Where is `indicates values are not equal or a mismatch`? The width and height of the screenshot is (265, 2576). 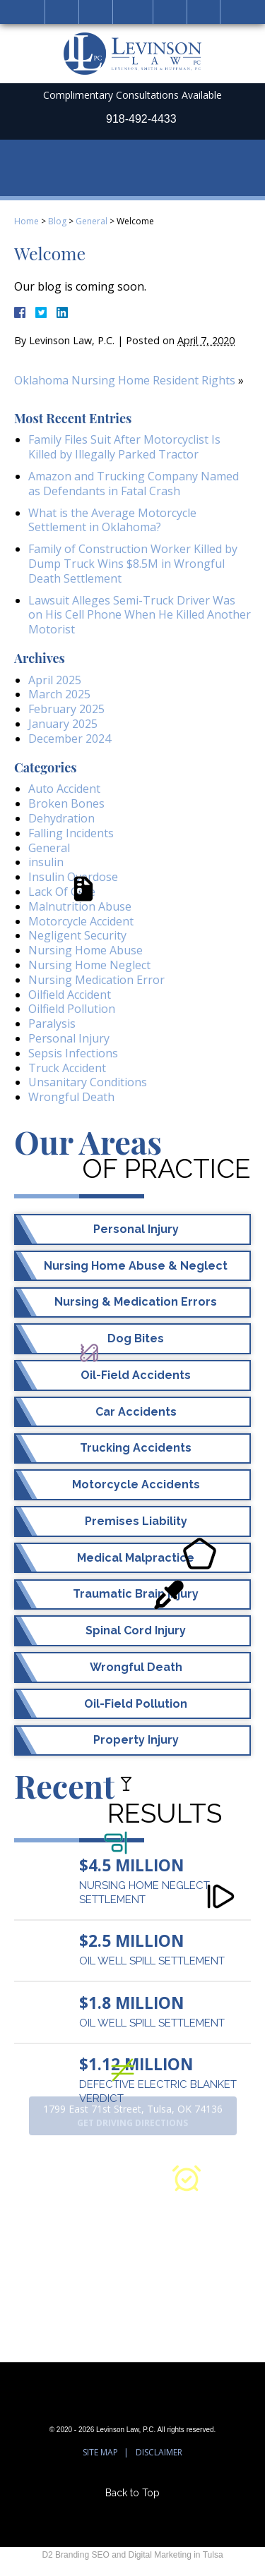
indicates values are not equal or a mismatch is located at coordinates (122, 2070).